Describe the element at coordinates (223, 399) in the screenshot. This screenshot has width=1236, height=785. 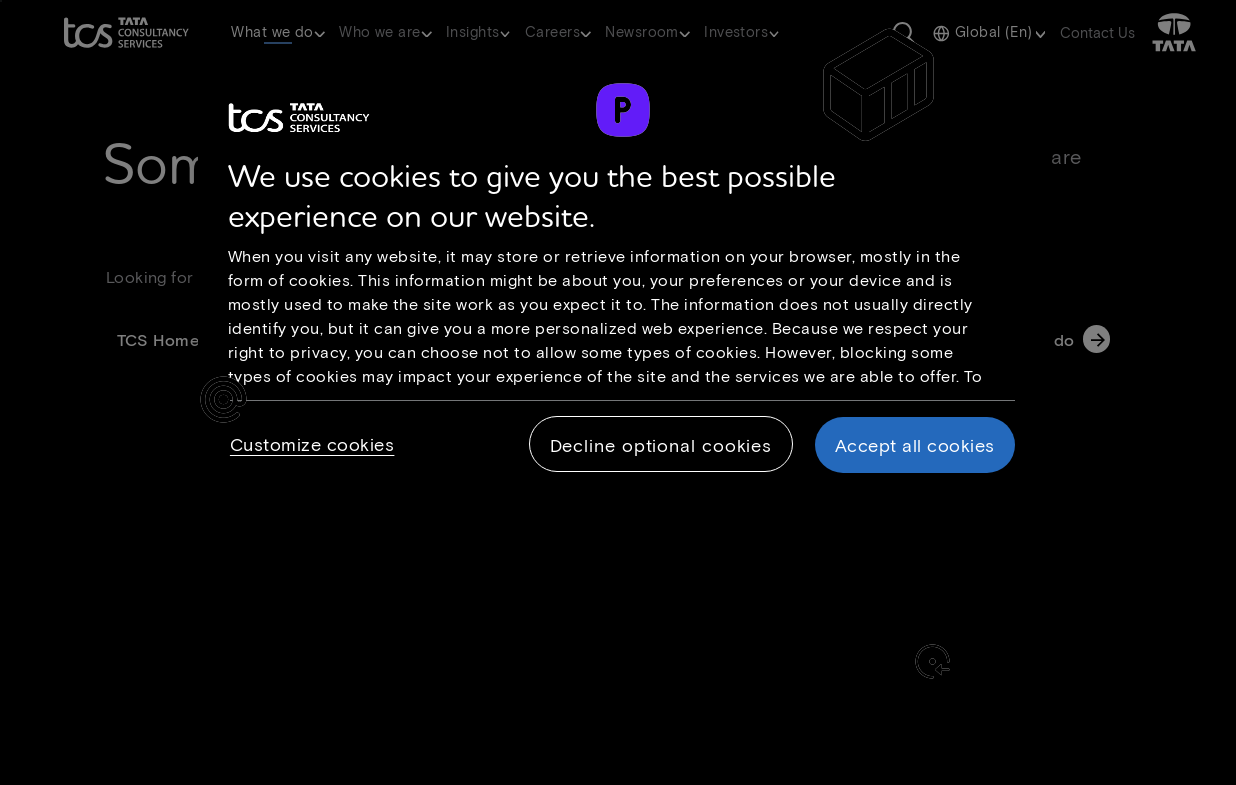
I see `mailgun email service integration` at that location.